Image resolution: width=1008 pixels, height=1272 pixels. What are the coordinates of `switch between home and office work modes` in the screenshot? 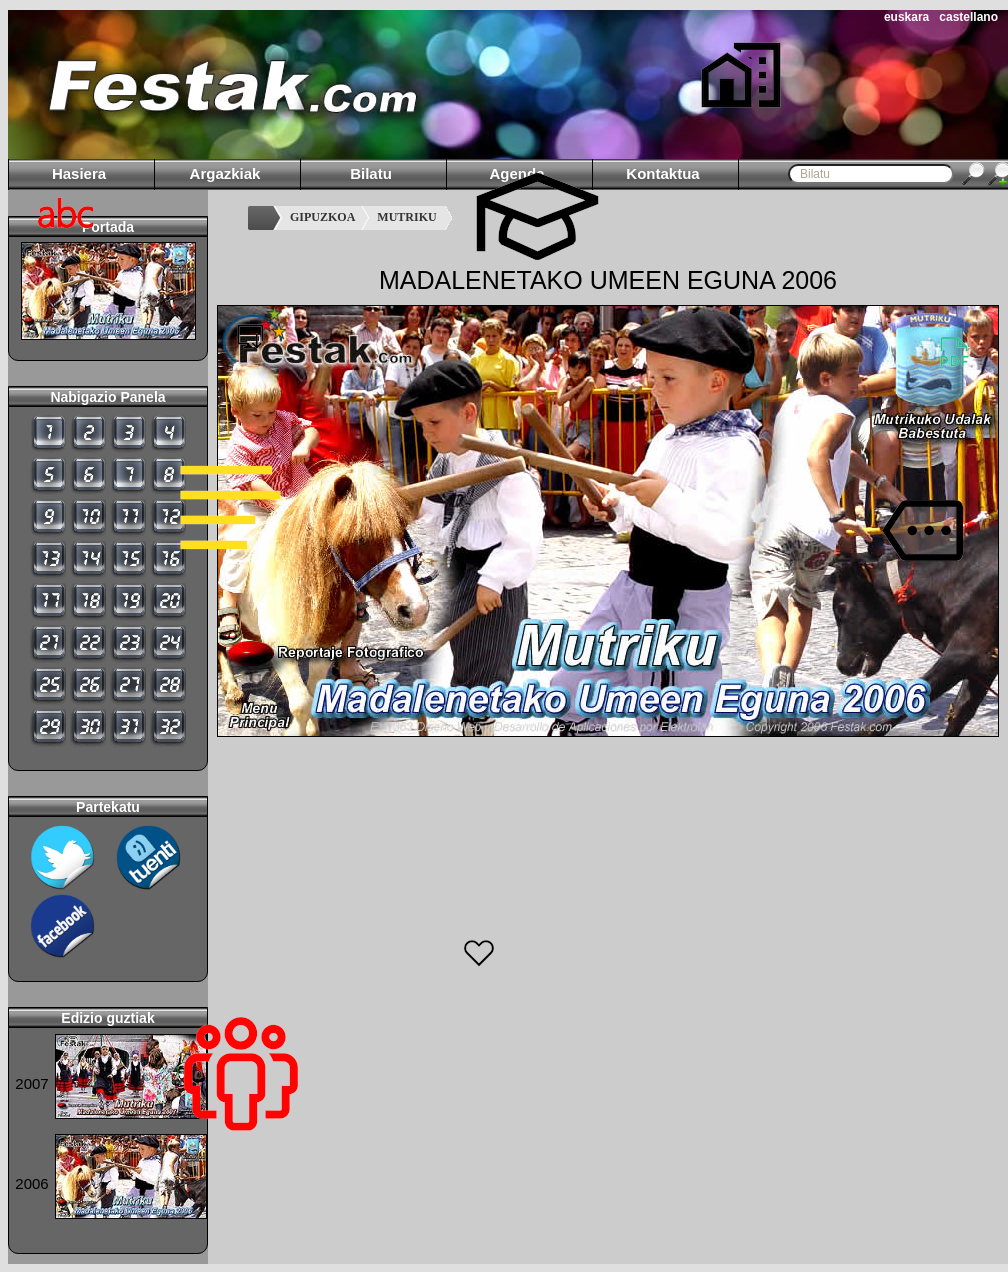 It's located at (741, 75).